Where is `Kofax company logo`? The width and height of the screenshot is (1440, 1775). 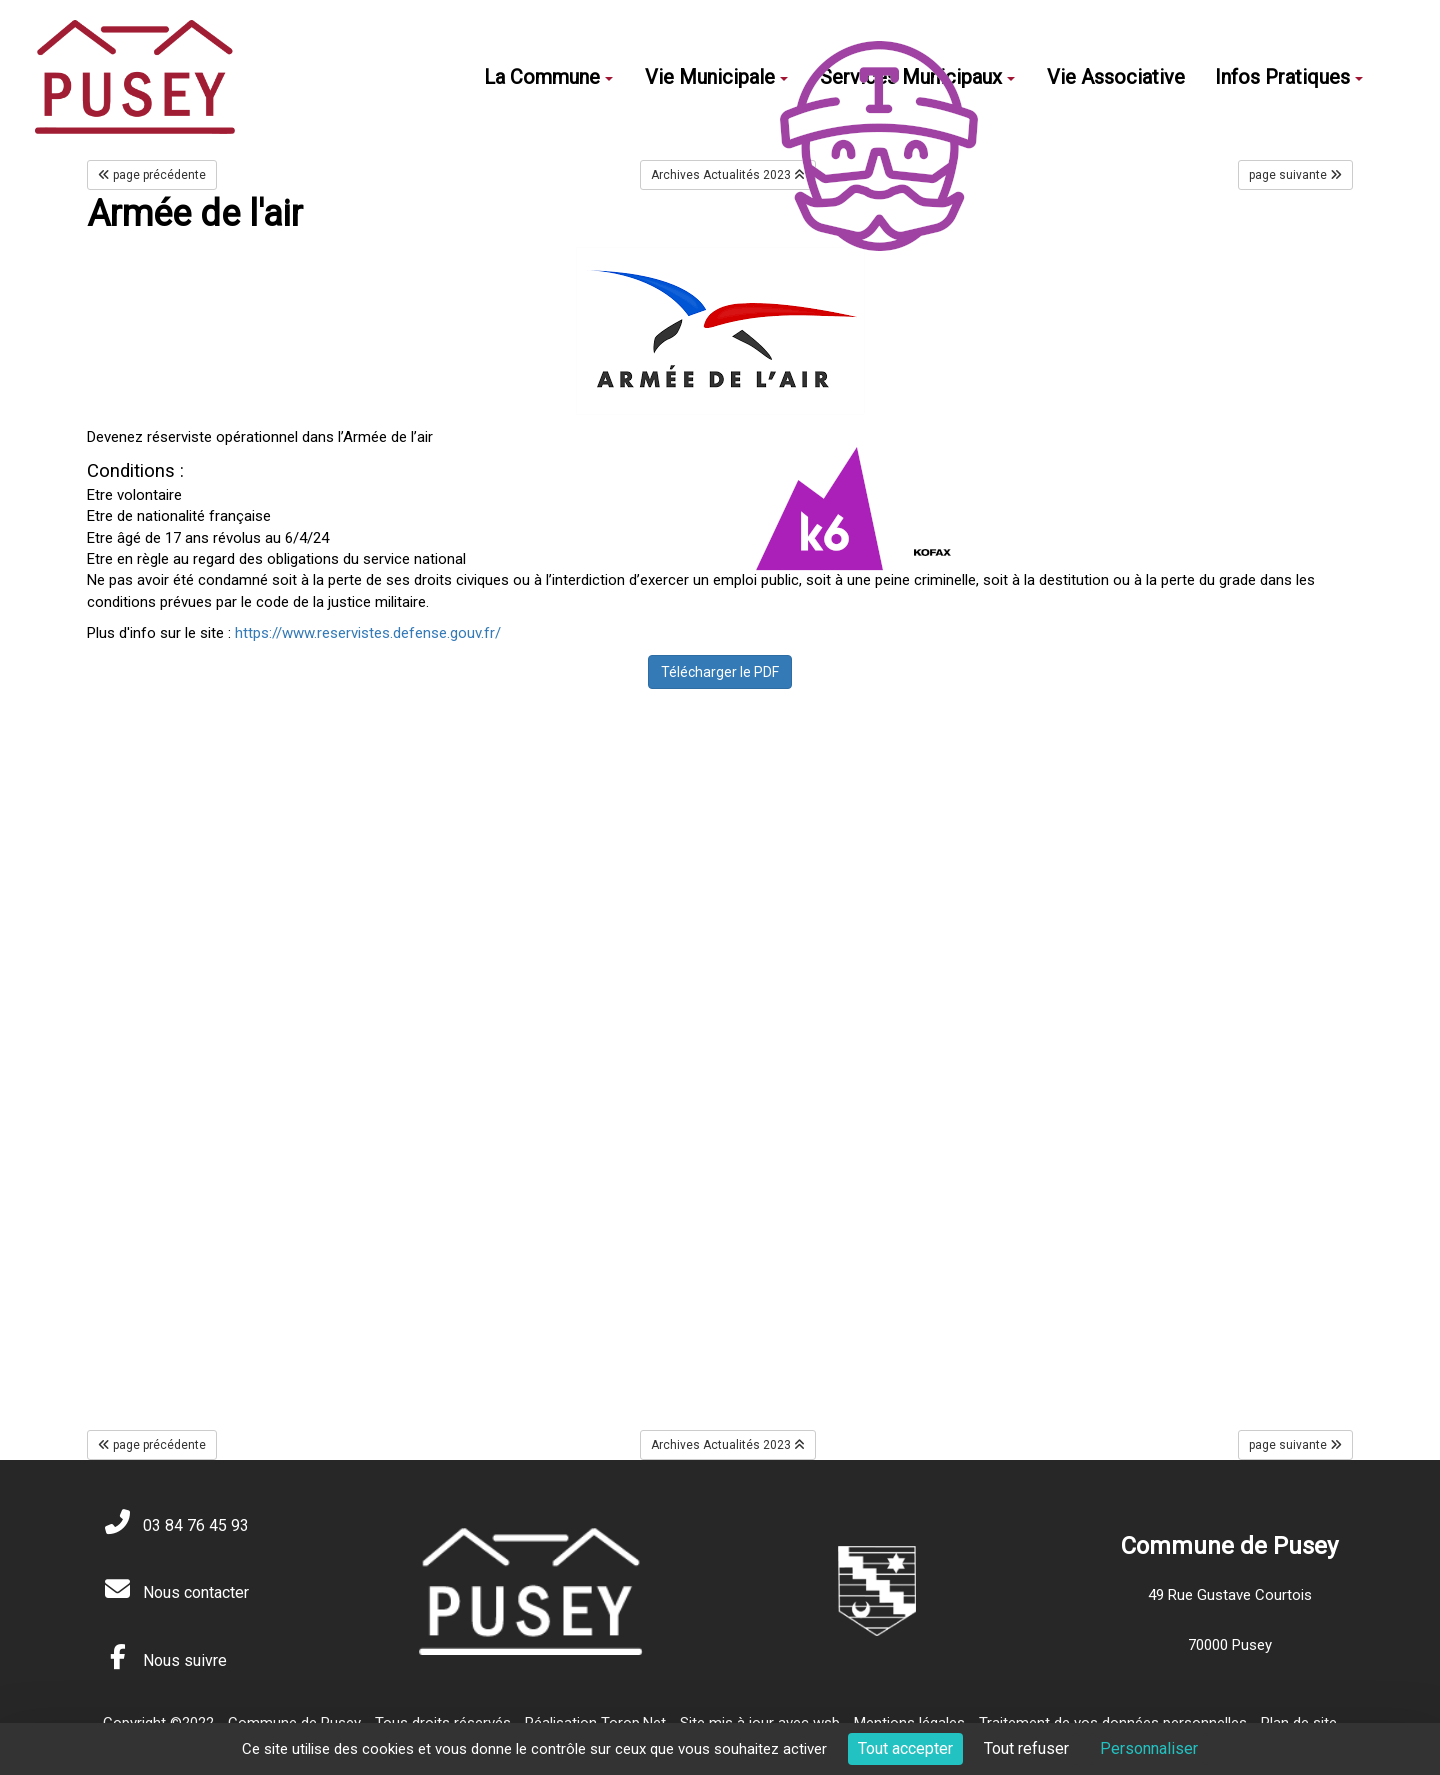
Kofax company logo is located at coordinates (932, 552).